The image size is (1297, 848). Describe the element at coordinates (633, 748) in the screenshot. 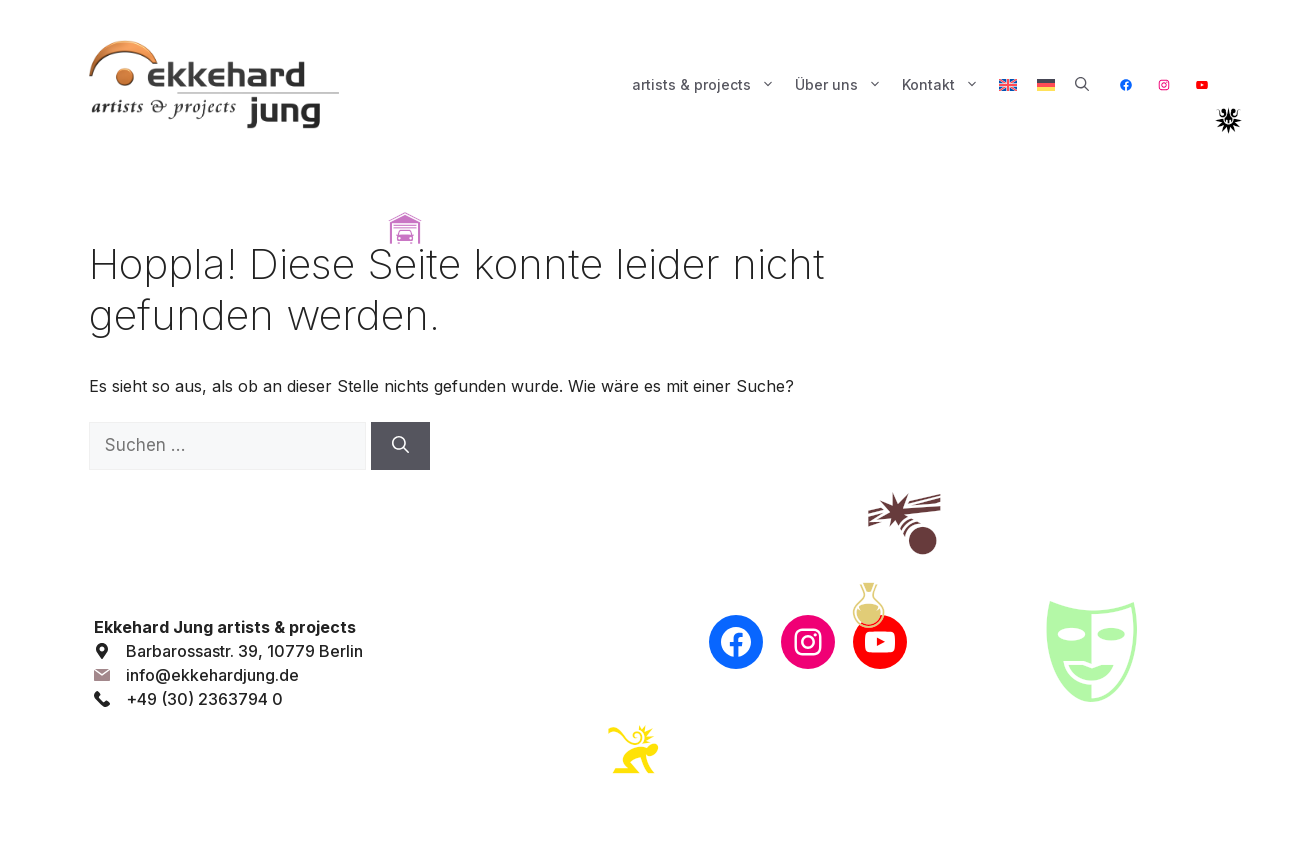

I see `indicates slavery or oppression theme in historical game content` at that location.